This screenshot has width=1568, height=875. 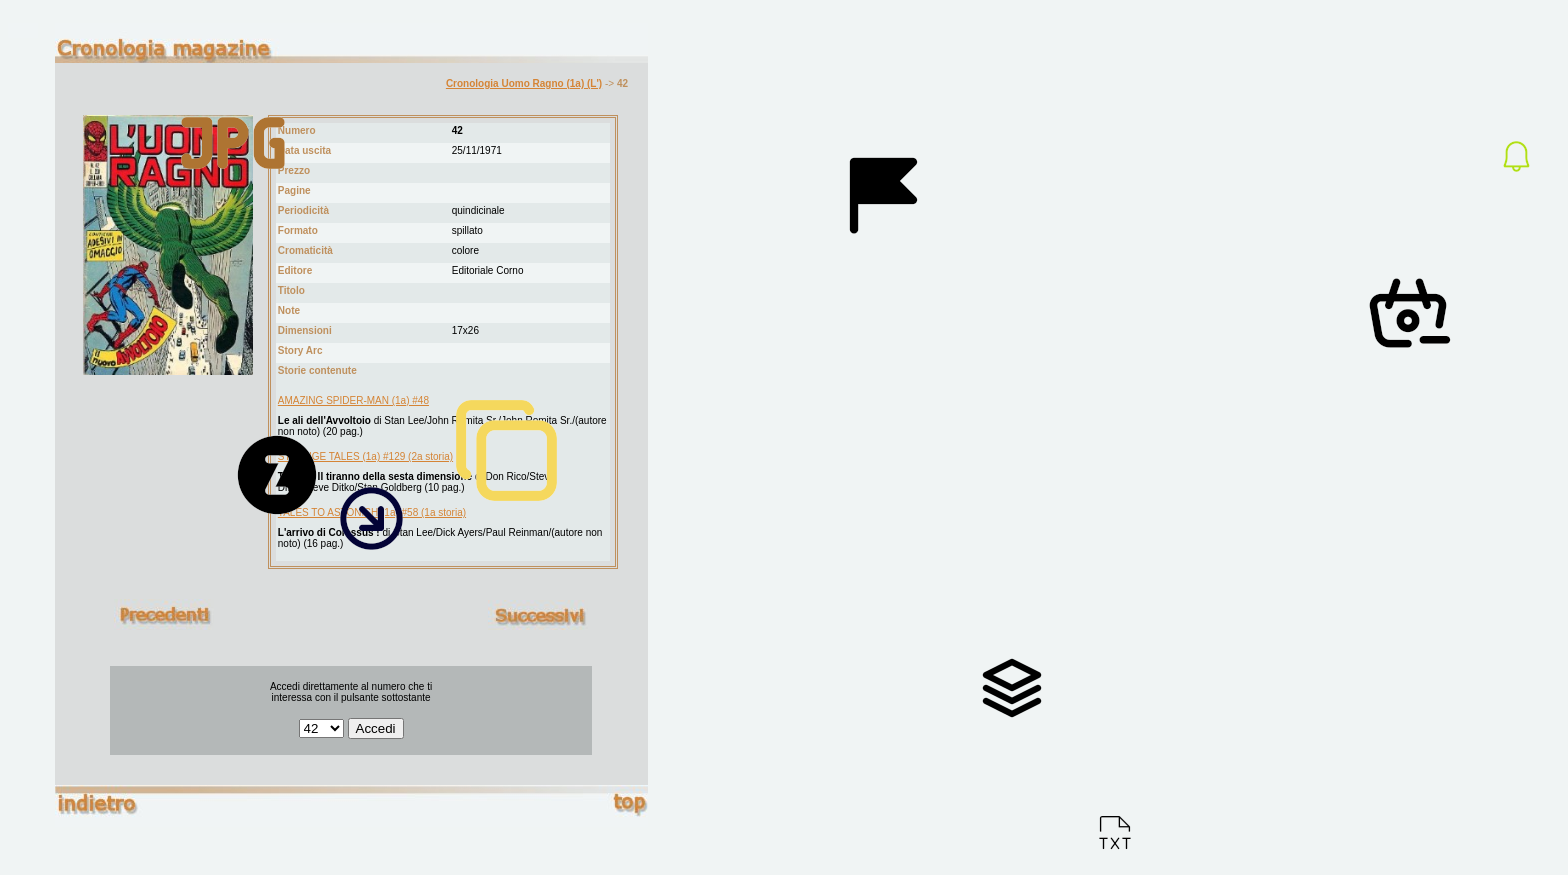 I want to click on indicates a "Z" category or alphabetical section, so click(x=277, y=475).